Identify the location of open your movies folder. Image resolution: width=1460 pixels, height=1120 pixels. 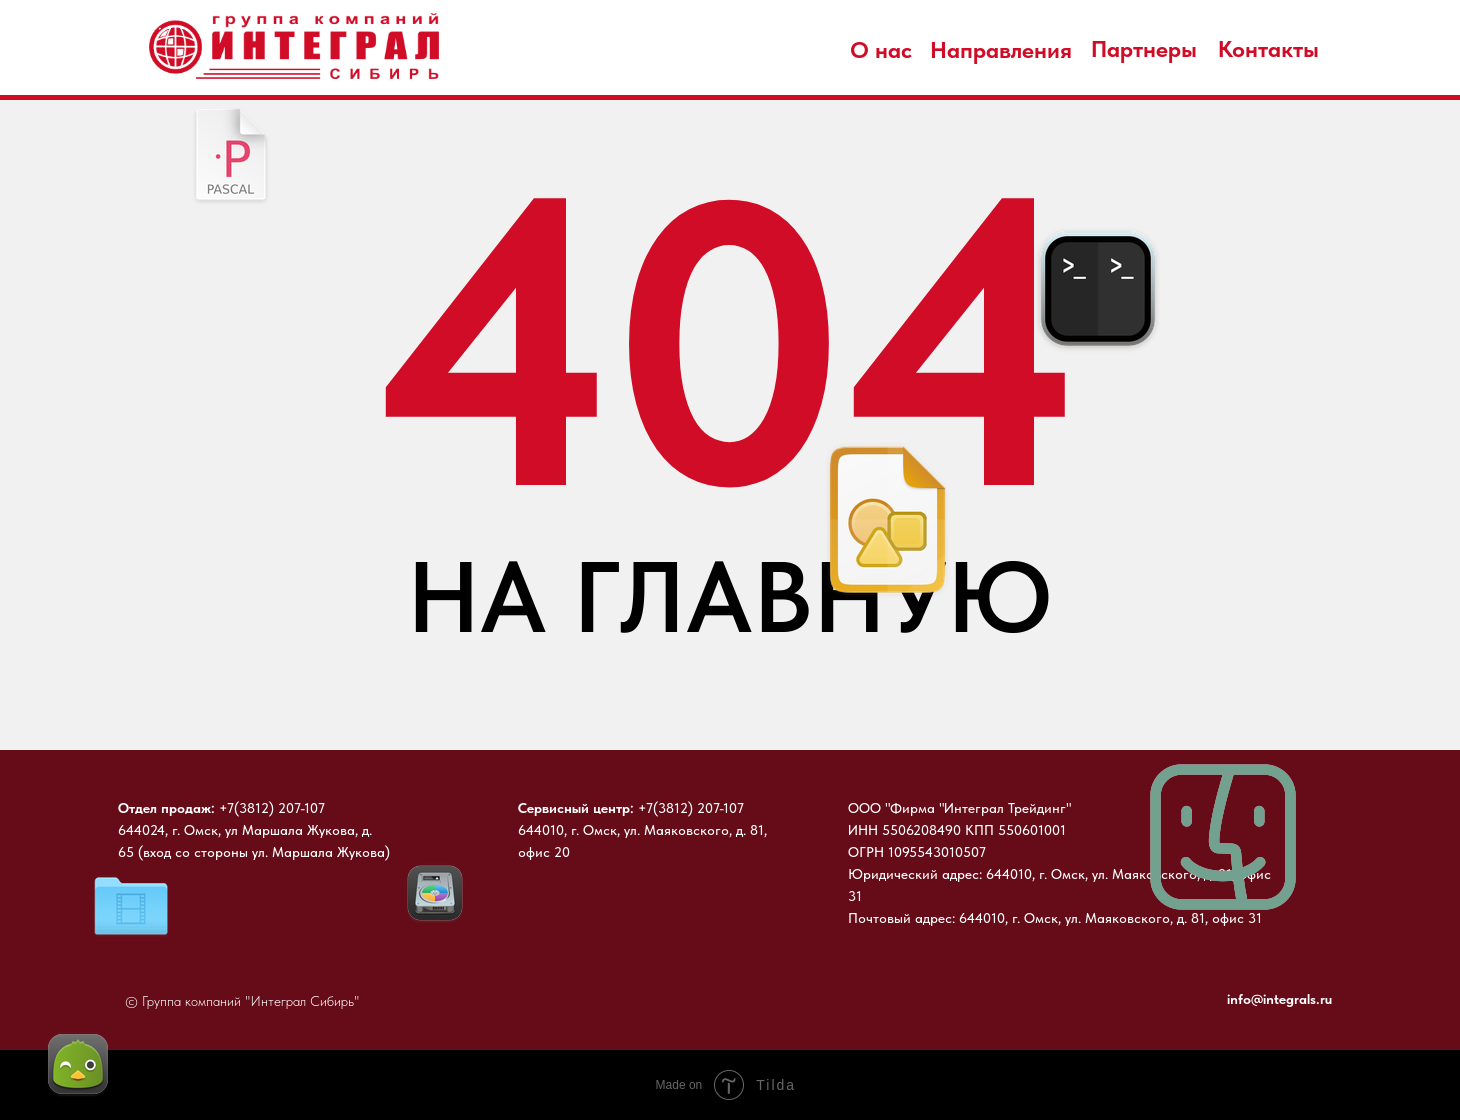
(131, 906).